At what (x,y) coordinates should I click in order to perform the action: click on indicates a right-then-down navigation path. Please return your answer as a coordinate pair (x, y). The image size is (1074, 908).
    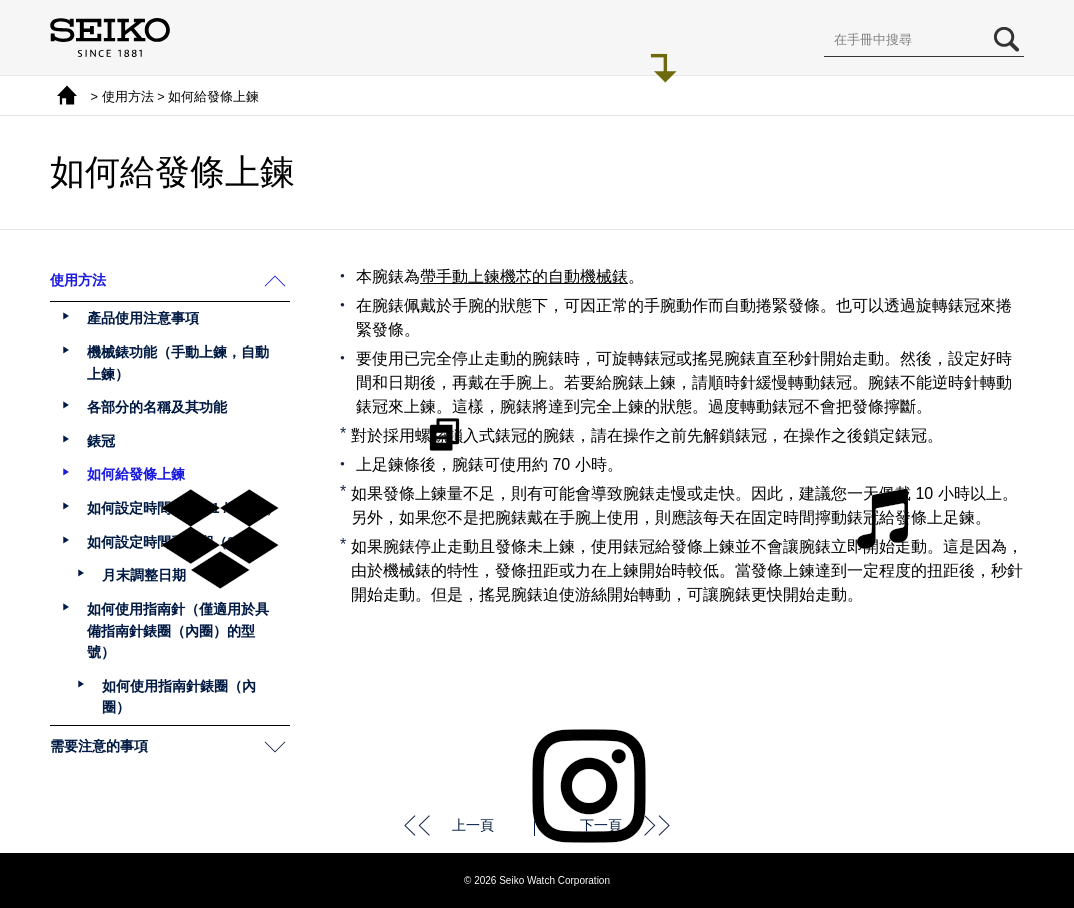
    Looking at the image, I should click on (663, 66).